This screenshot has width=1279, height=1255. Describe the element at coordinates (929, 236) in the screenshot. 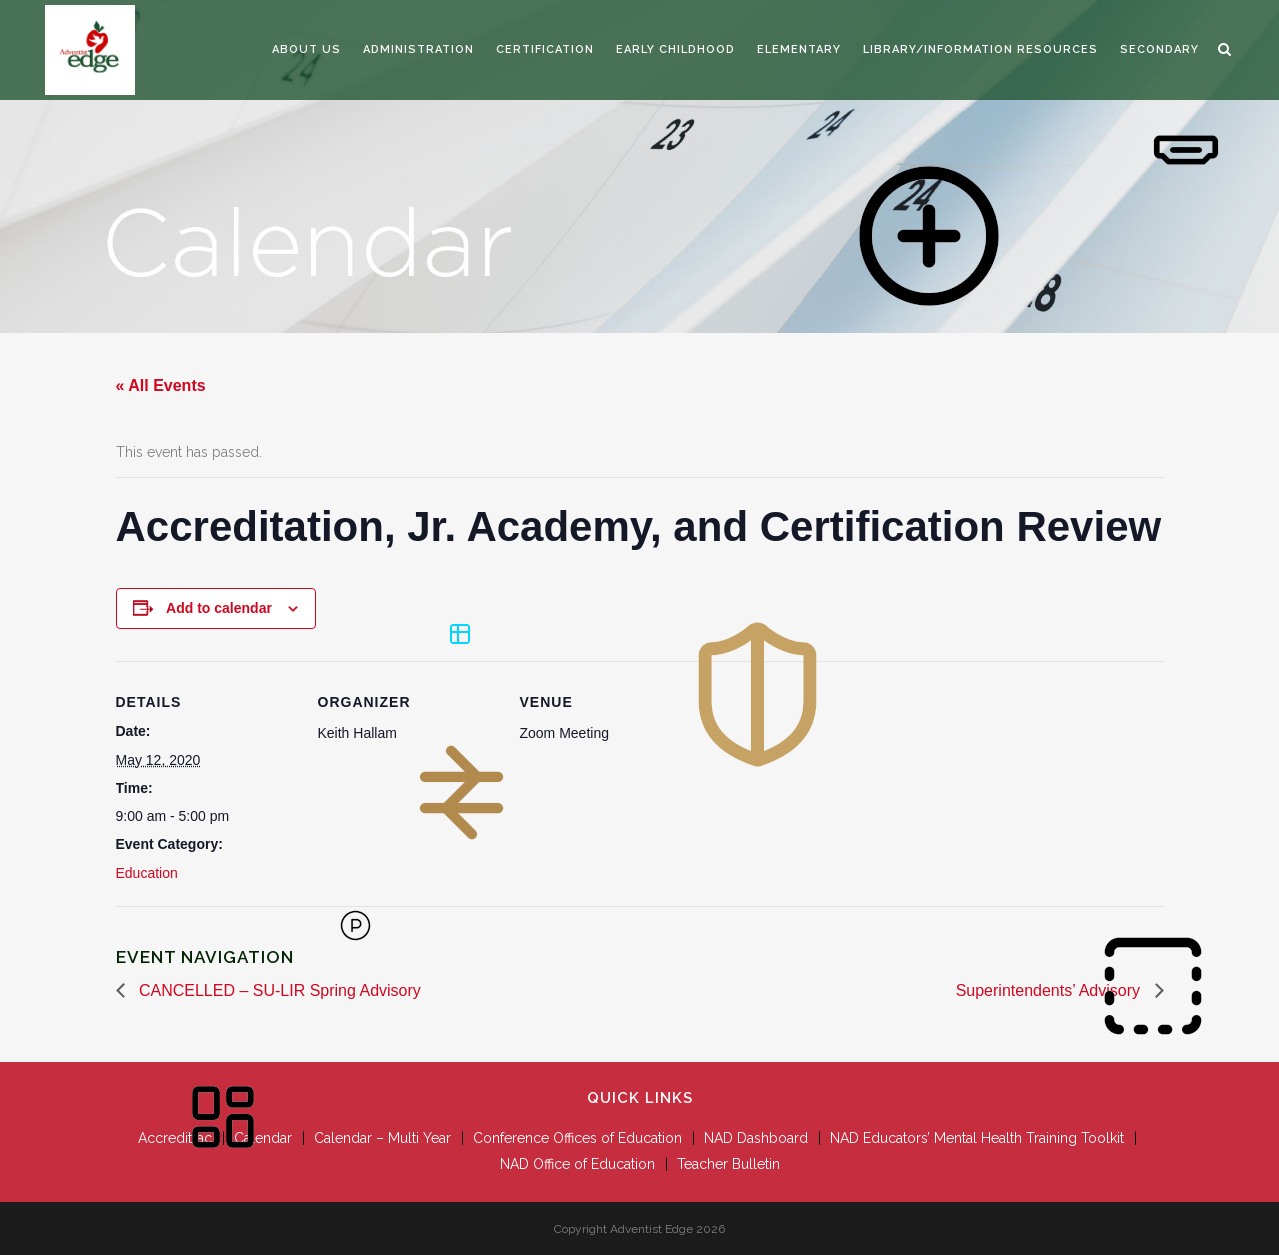

I see `add a new item` at that location.